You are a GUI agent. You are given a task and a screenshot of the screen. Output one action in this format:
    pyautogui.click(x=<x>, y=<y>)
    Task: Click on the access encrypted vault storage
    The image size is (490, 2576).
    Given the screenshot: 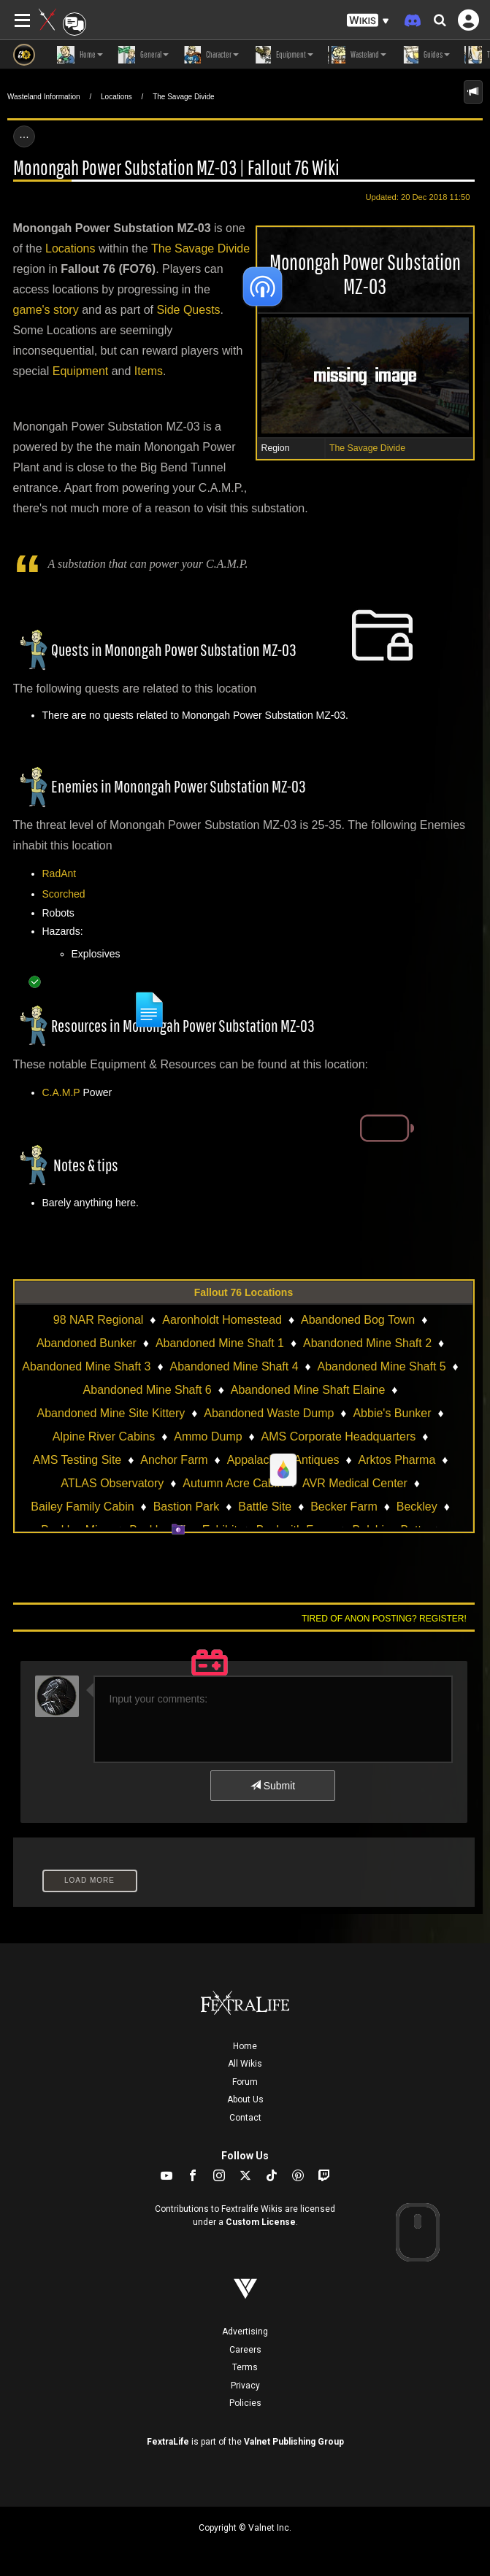 What is the action you would take?
    pyautogui.click(x=382, y=635)
    